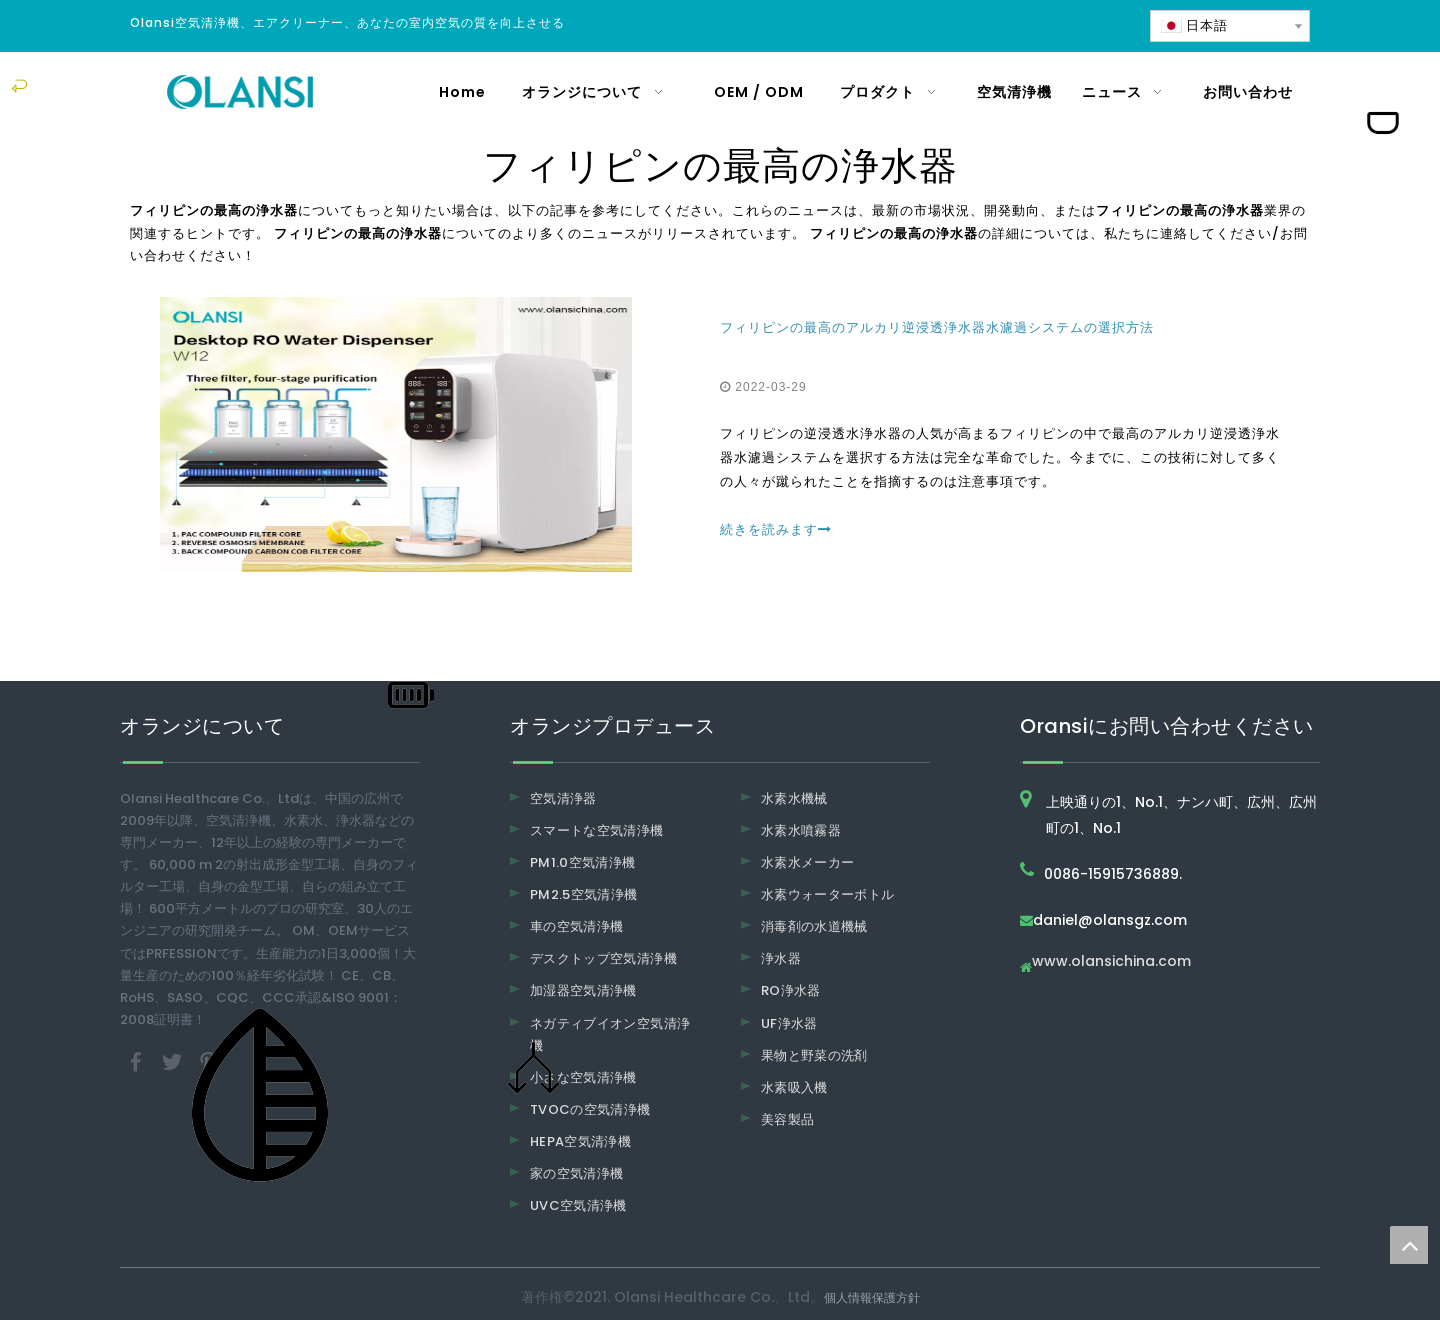 This screenshot has width=1440, height=1320. What do you see at coordinates (411, 695) in the screenshot?
I see `indicates battery is fully charged` at bounding box center [411, 695].